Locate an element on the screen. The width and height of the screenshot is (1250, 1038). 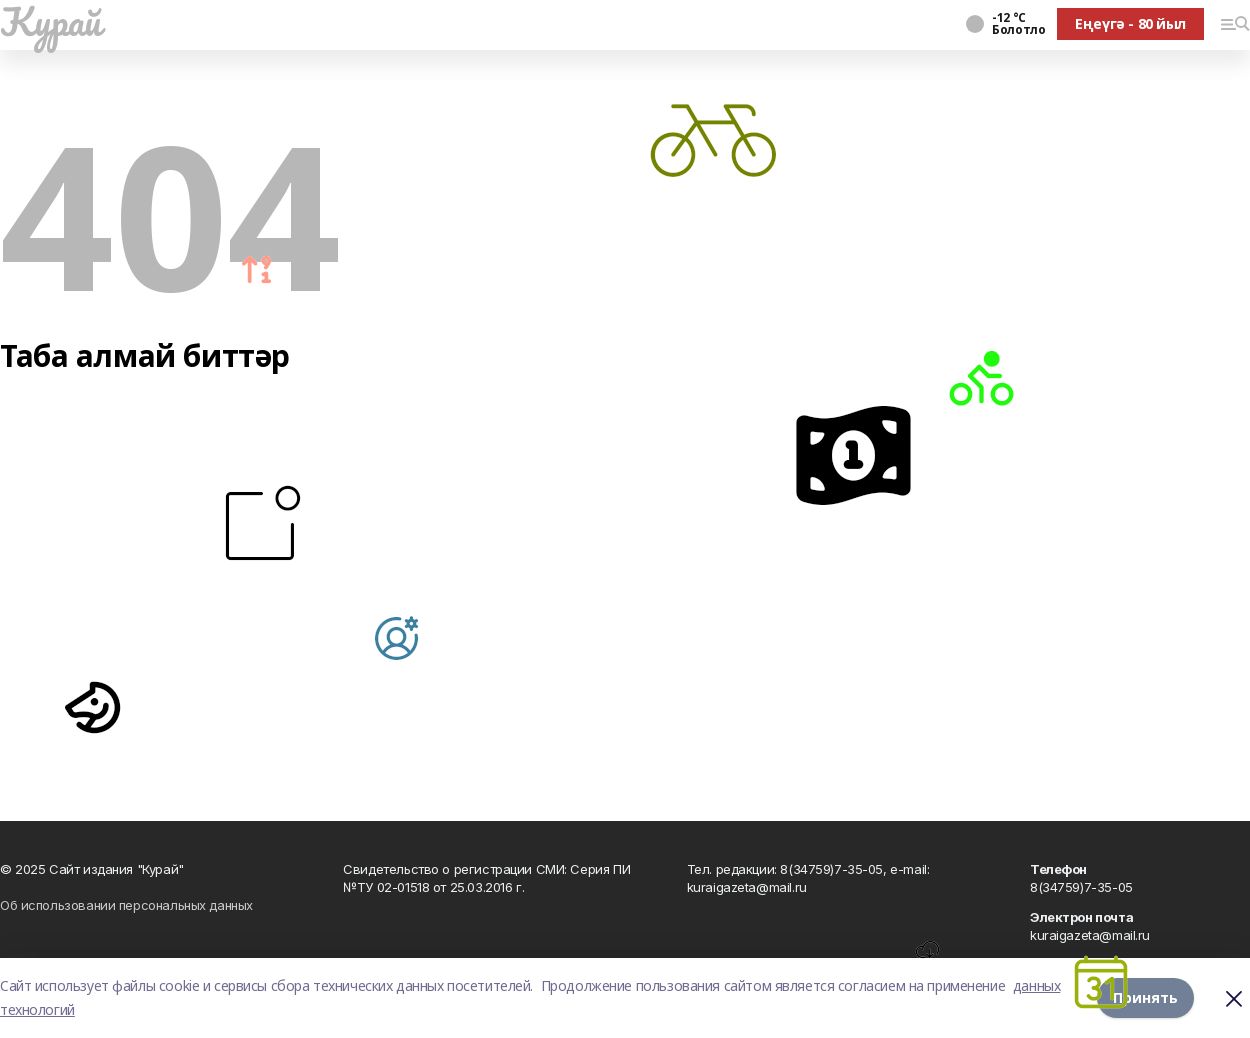
view notifications is located at coordinates (261, 524).